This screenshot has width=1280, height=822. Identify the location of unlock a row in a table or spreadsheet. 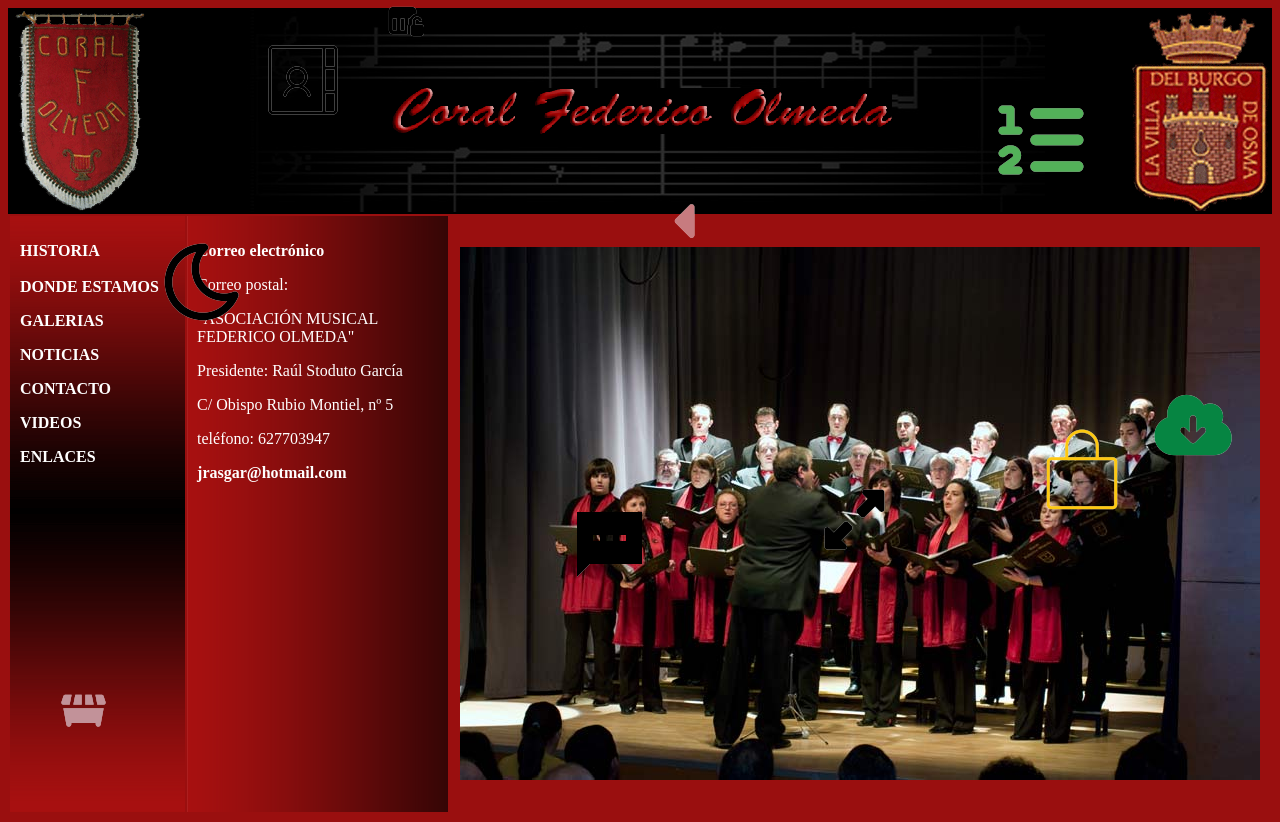
(404, 20).